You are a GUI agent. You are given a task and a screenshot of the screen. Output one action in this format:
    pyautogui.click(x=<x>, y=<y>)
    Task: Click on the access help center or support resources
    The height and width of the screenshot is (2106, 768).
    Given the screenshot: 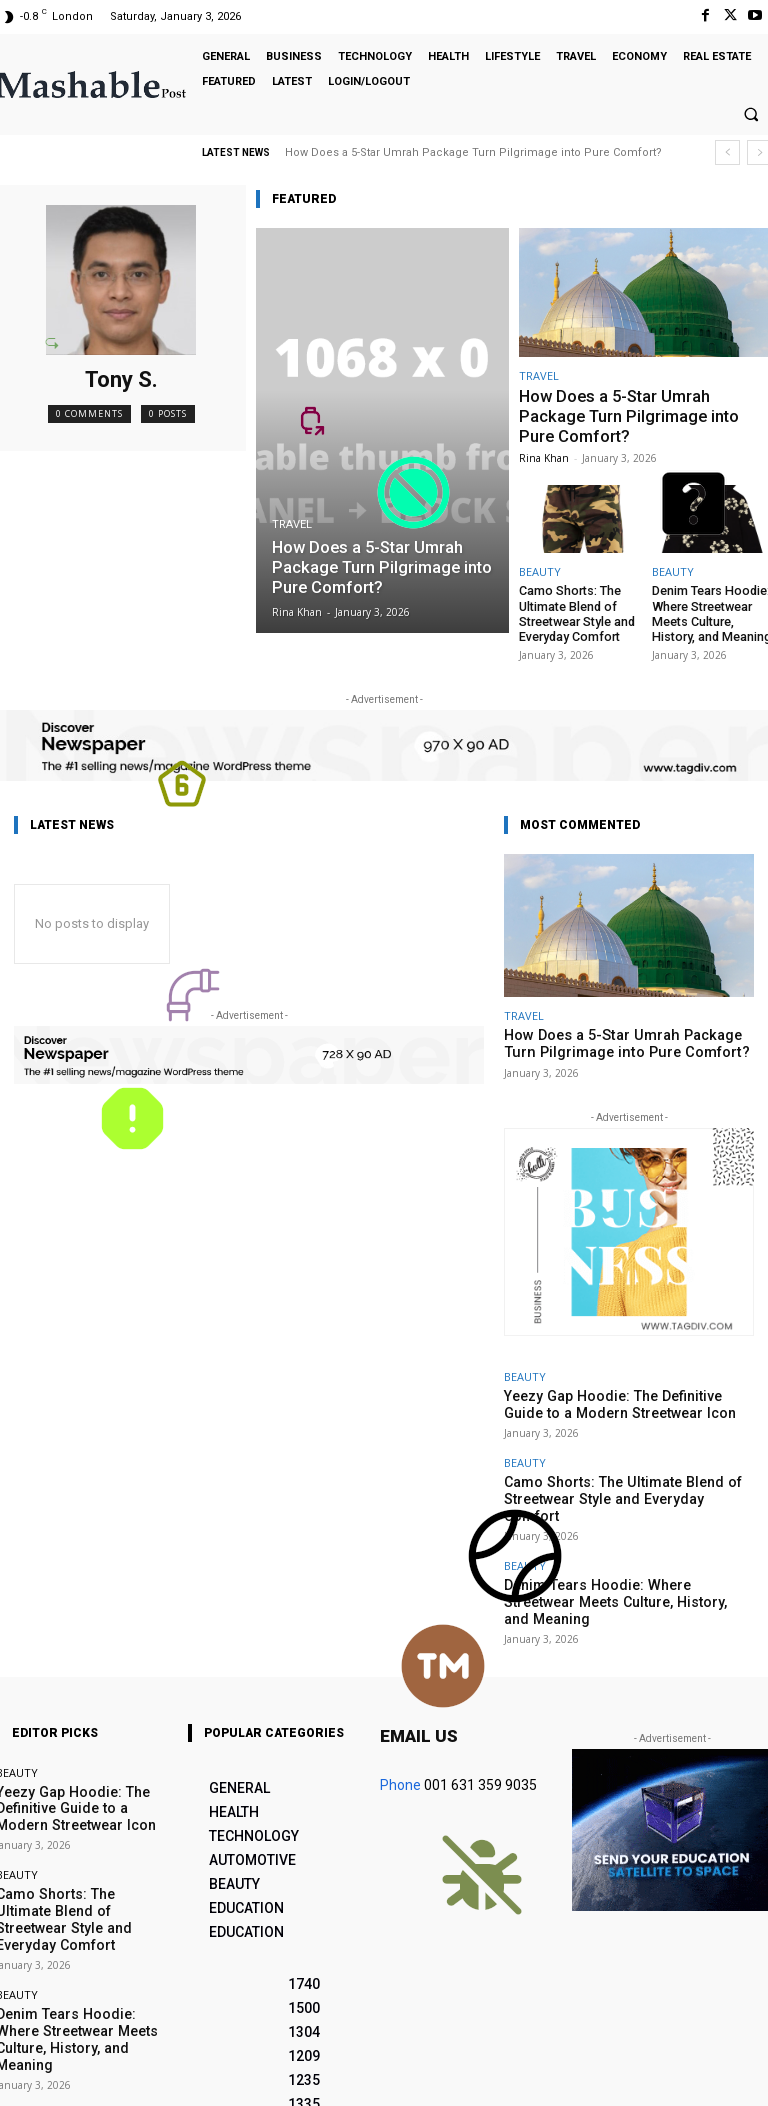 What is the action you would take?
    pyautogui.click(x=693, y=503)
    